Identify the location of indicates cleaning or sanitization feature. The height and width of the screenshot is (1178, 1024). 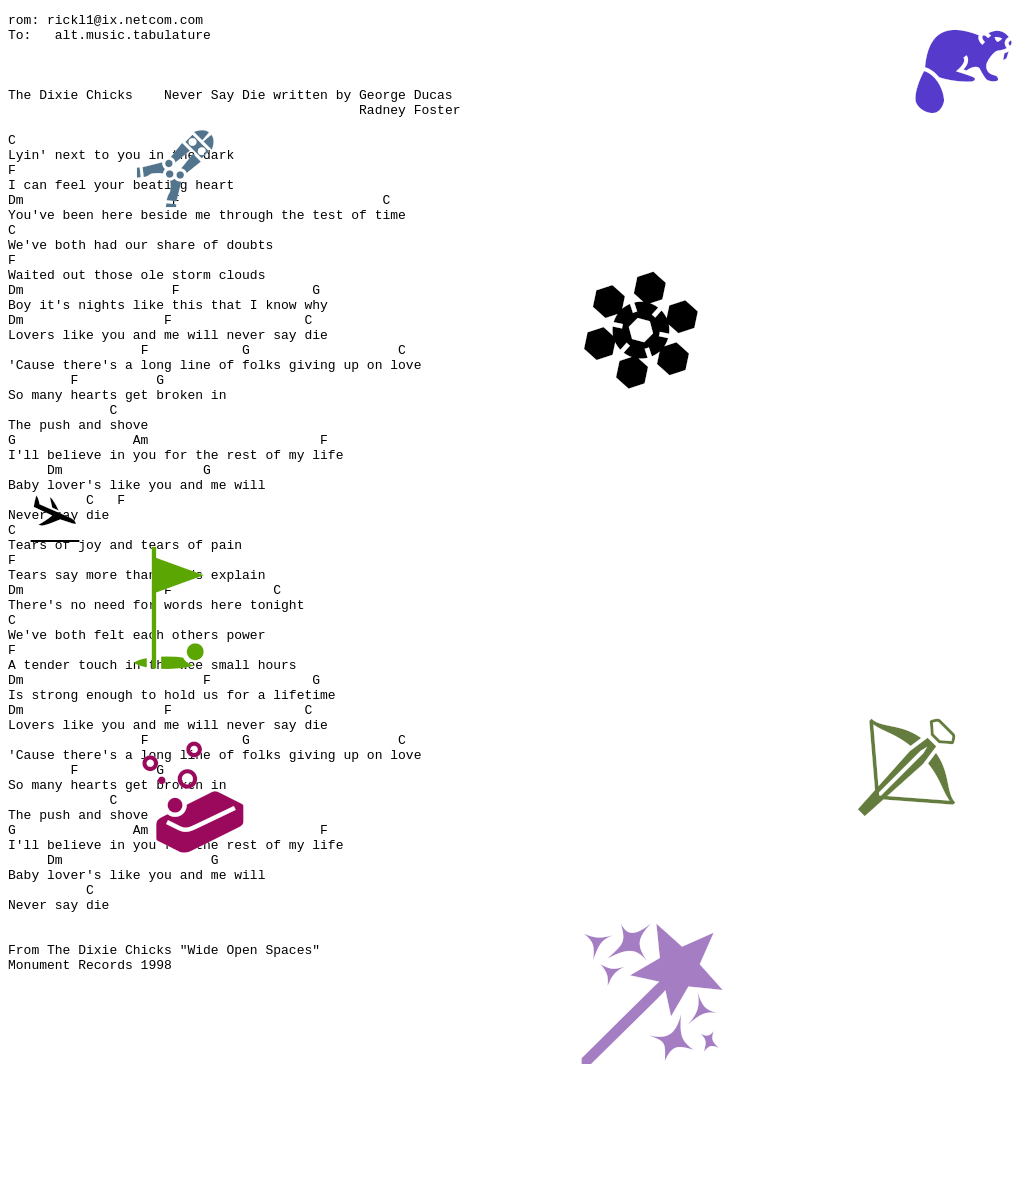
(196, 799).